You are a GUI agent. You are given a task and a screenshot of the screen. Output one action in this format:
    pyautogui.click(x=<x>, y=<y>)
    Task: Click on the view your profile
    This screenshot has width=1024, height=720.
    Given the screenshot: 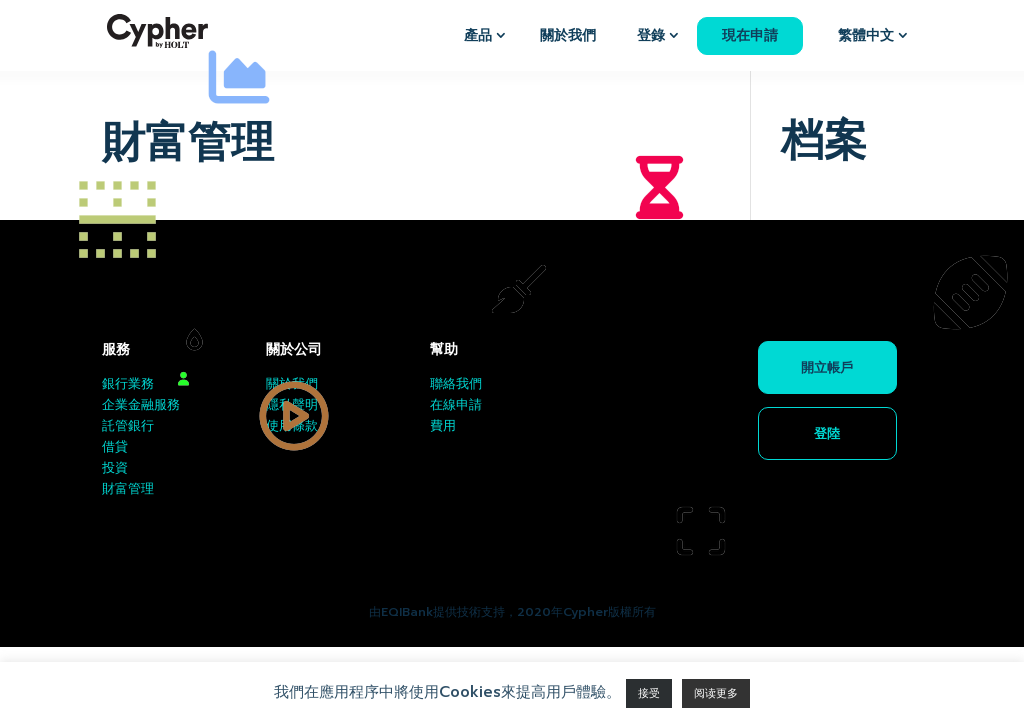 What is the action you would take?
    pyautogui.click(x=183, y=378)
    